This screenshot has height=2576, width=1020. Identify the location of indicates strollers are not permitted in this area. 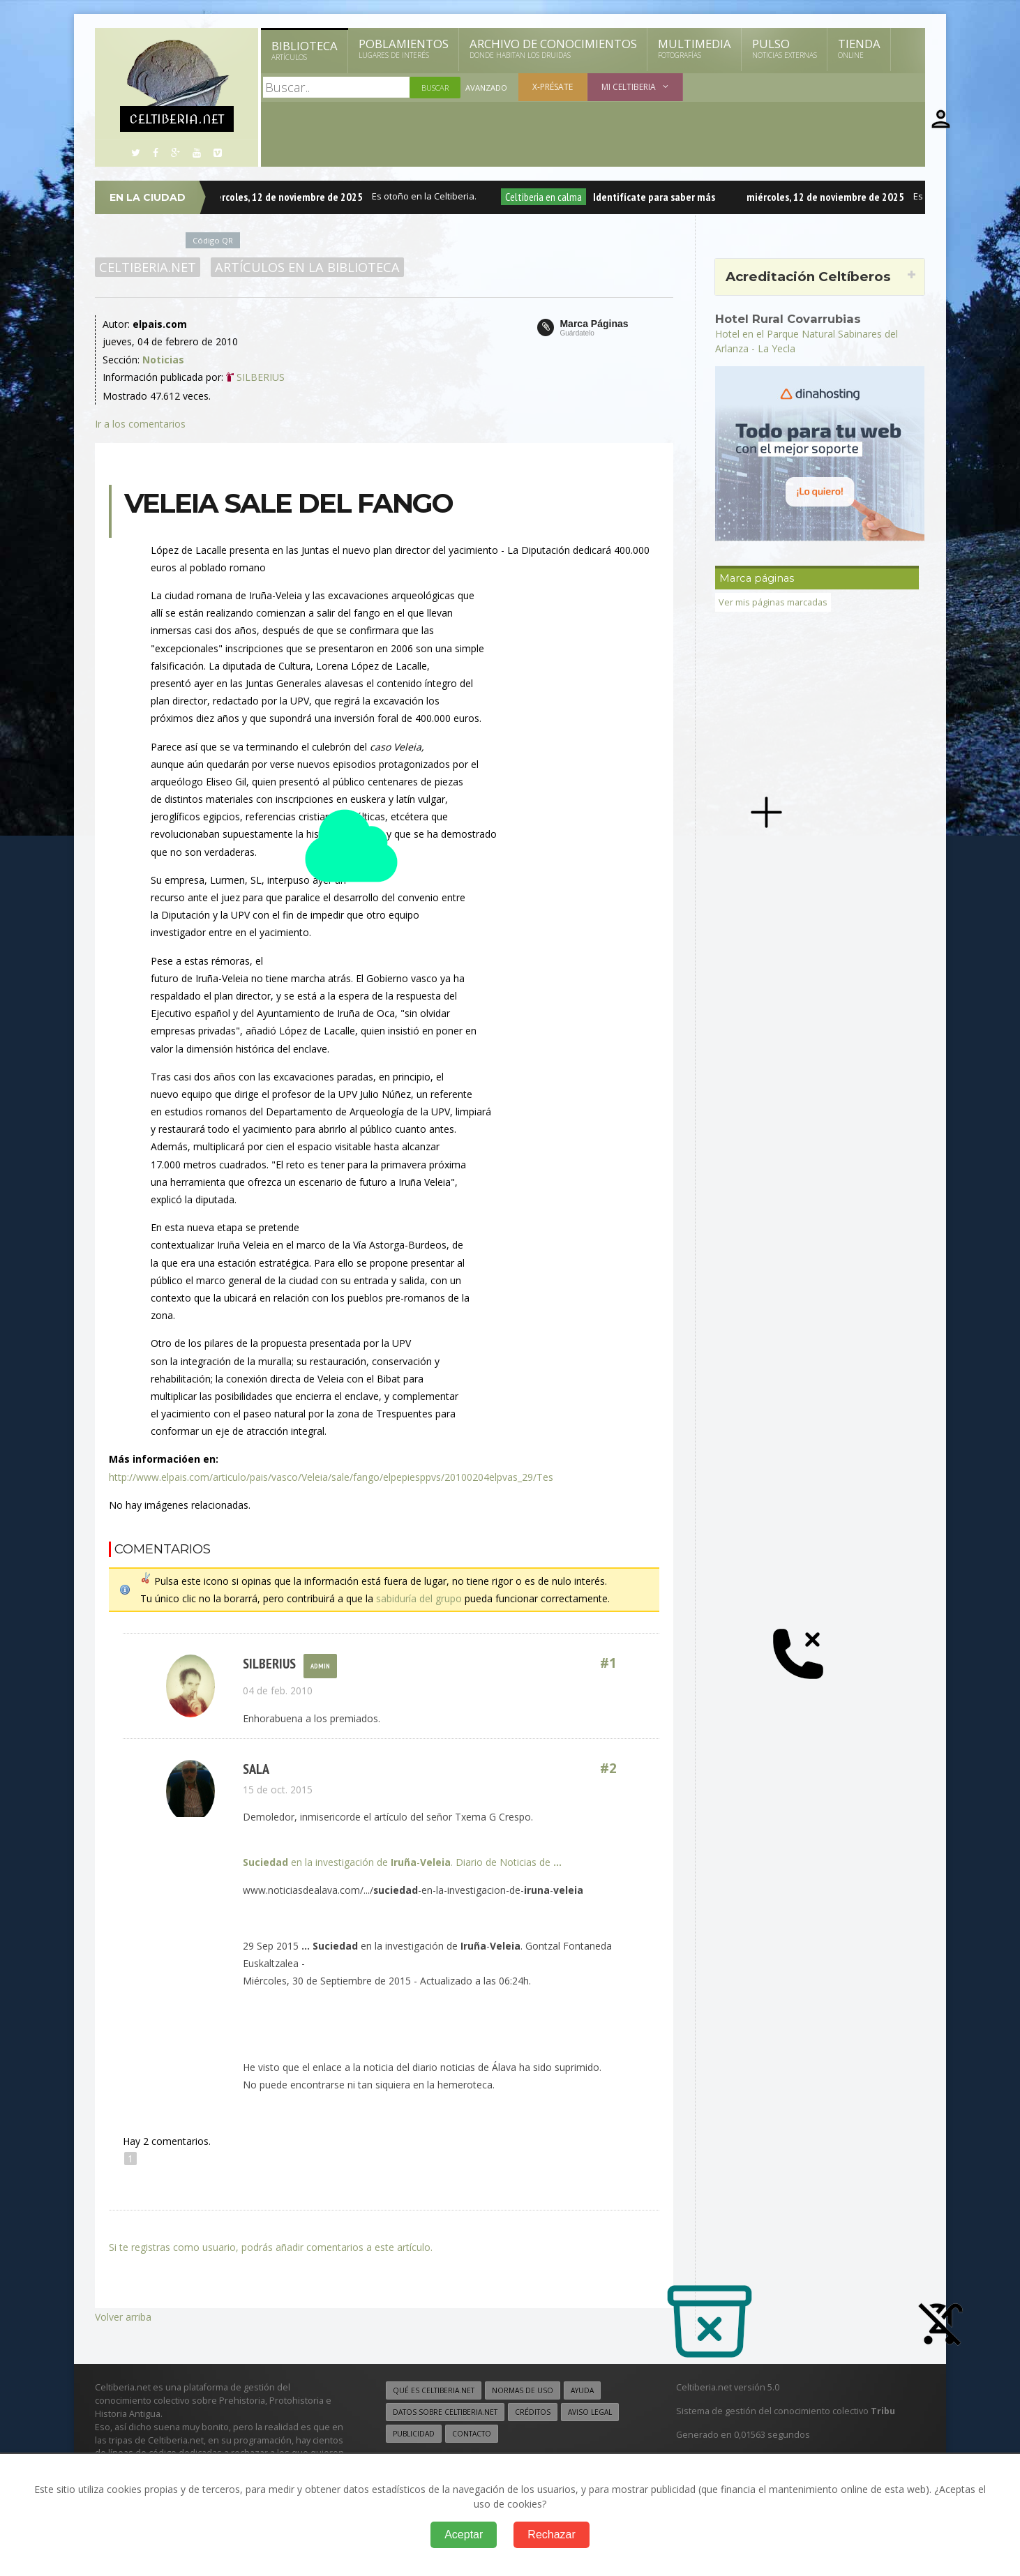
(941, 2323).